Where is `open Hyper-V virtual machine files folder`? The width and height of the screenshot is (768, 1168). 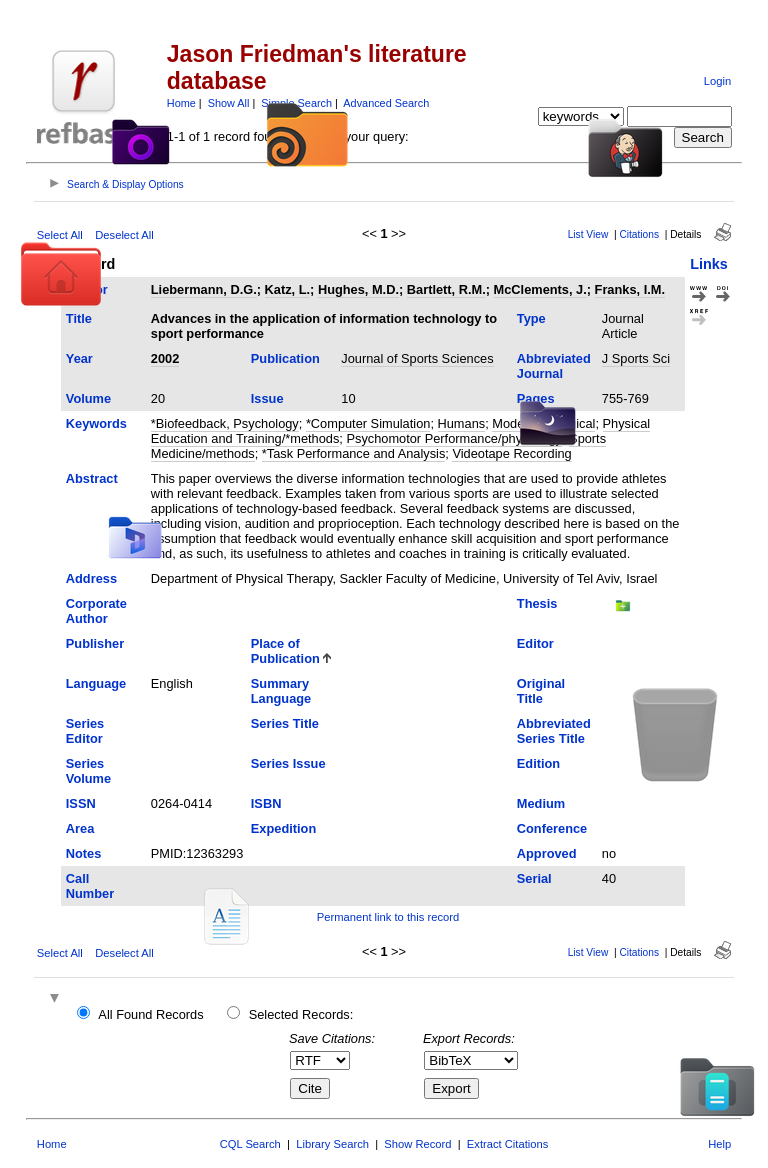 open Hyper-V virtual machine files folder is located at coordinates (717, 1089).